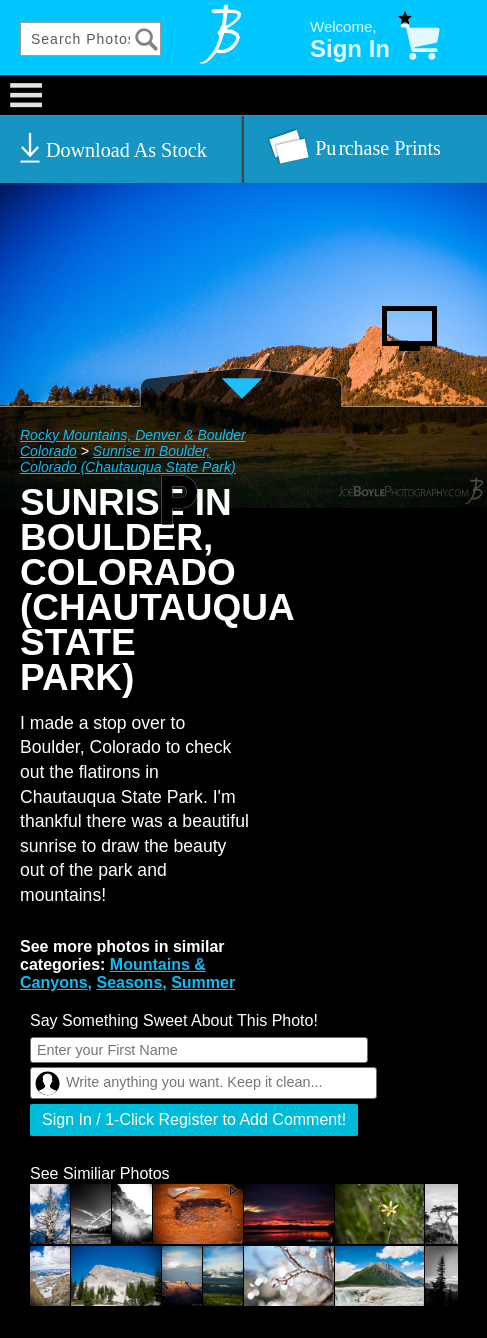 The height and width of the screenshot is (1338, 487). Describe the element at coordinates (178, 500) in the screenshot. I see `find nearby parking locations` at that location.